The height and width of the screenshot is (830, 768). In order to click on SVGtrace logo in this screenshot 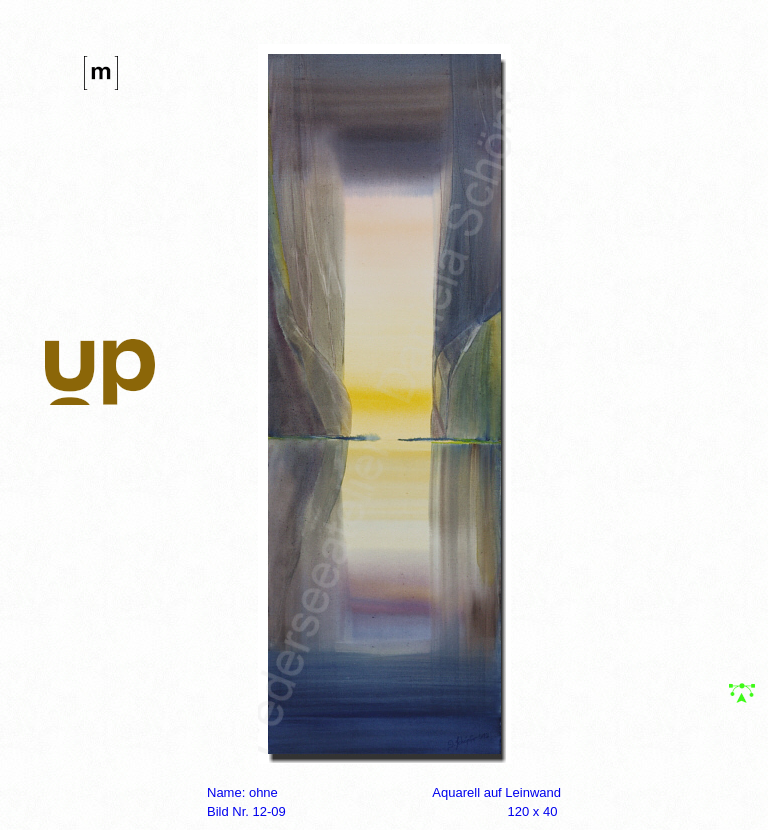, I will do `click(742, 693)`.